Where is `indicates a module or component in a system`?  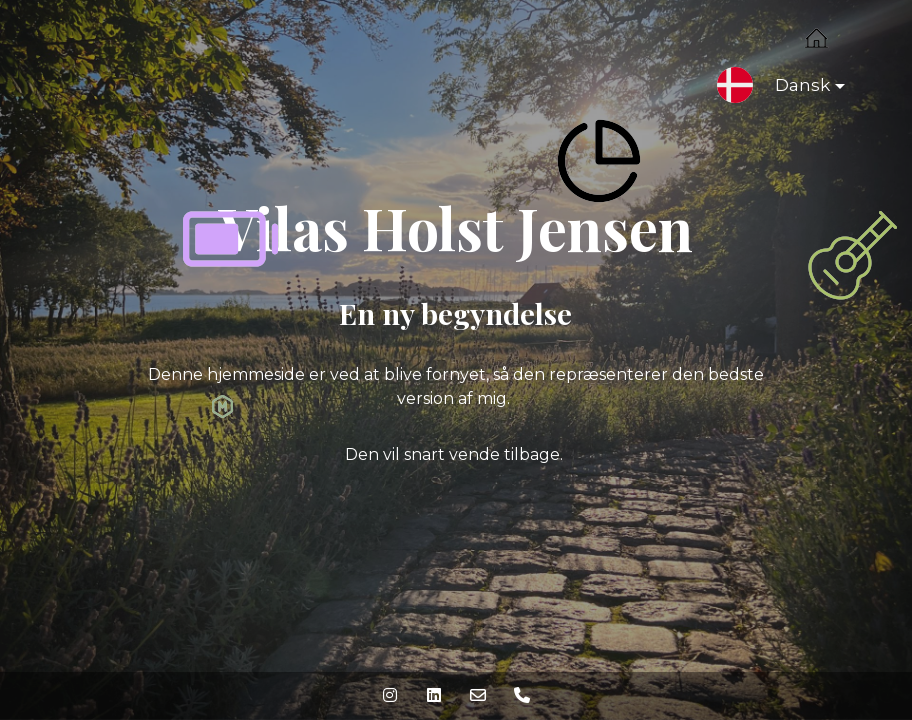 indicates a module or component in a system is located at coordinates (222, 406).